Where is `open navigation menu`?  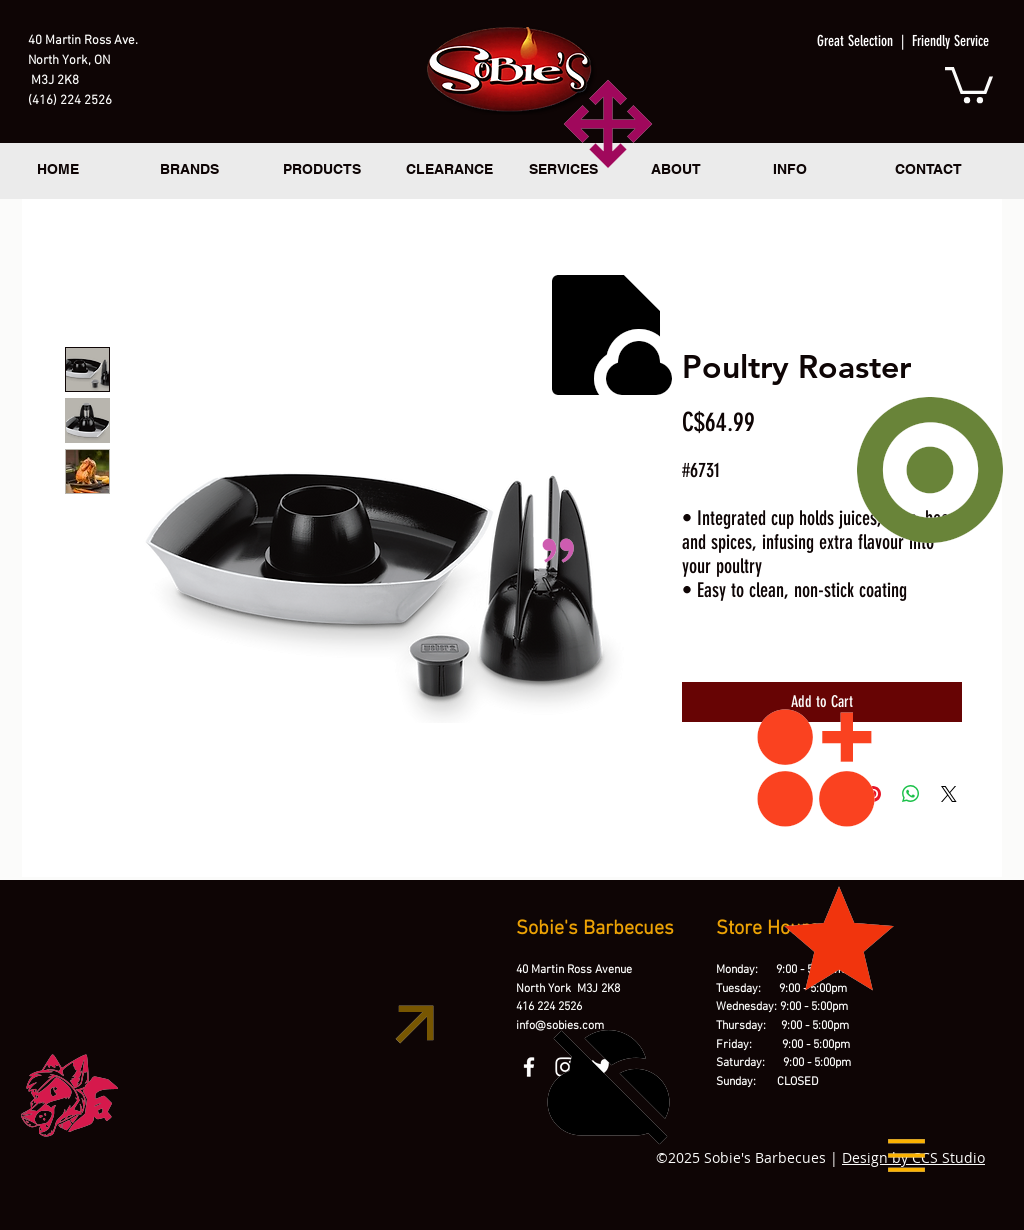 open navigation menu is located at coordinates (906, 1155).